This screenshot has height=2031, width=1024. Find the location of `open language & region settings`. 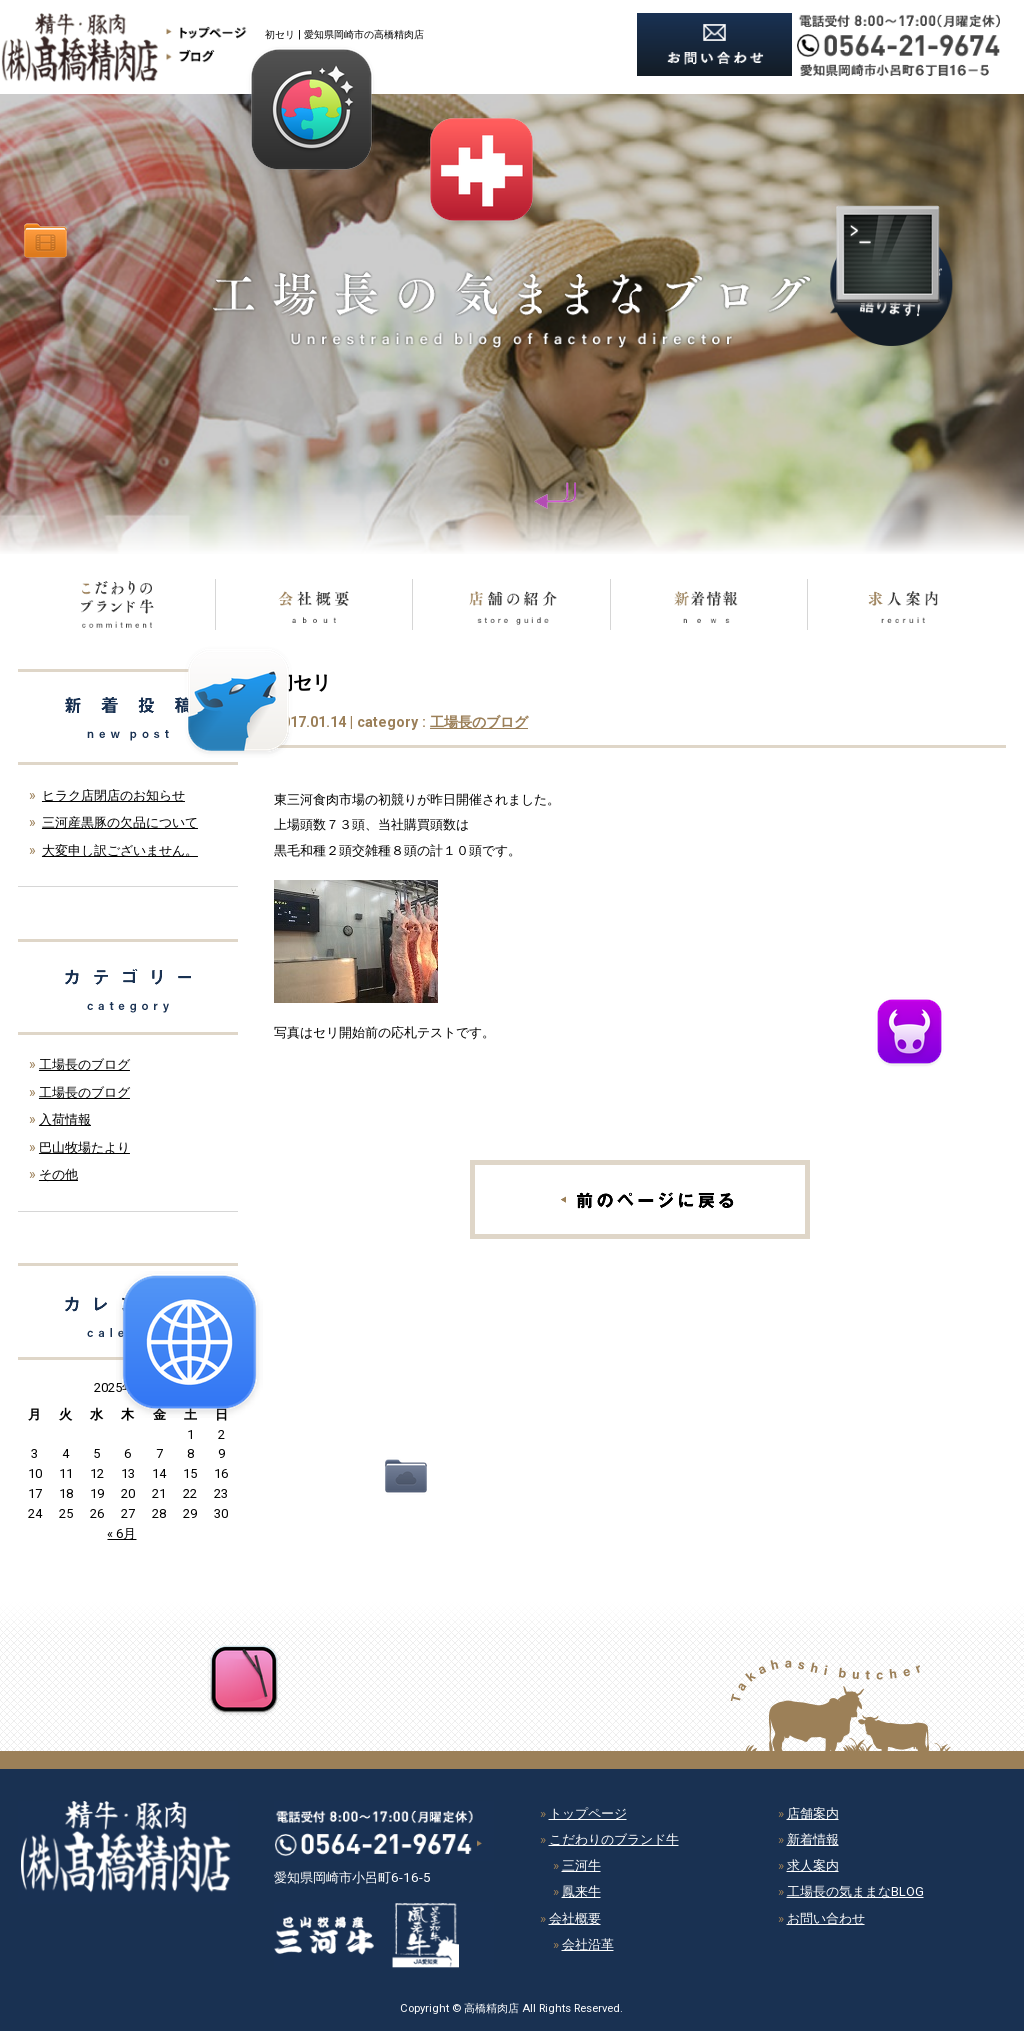

open language & region settings is located at coordinates (189, 1344).